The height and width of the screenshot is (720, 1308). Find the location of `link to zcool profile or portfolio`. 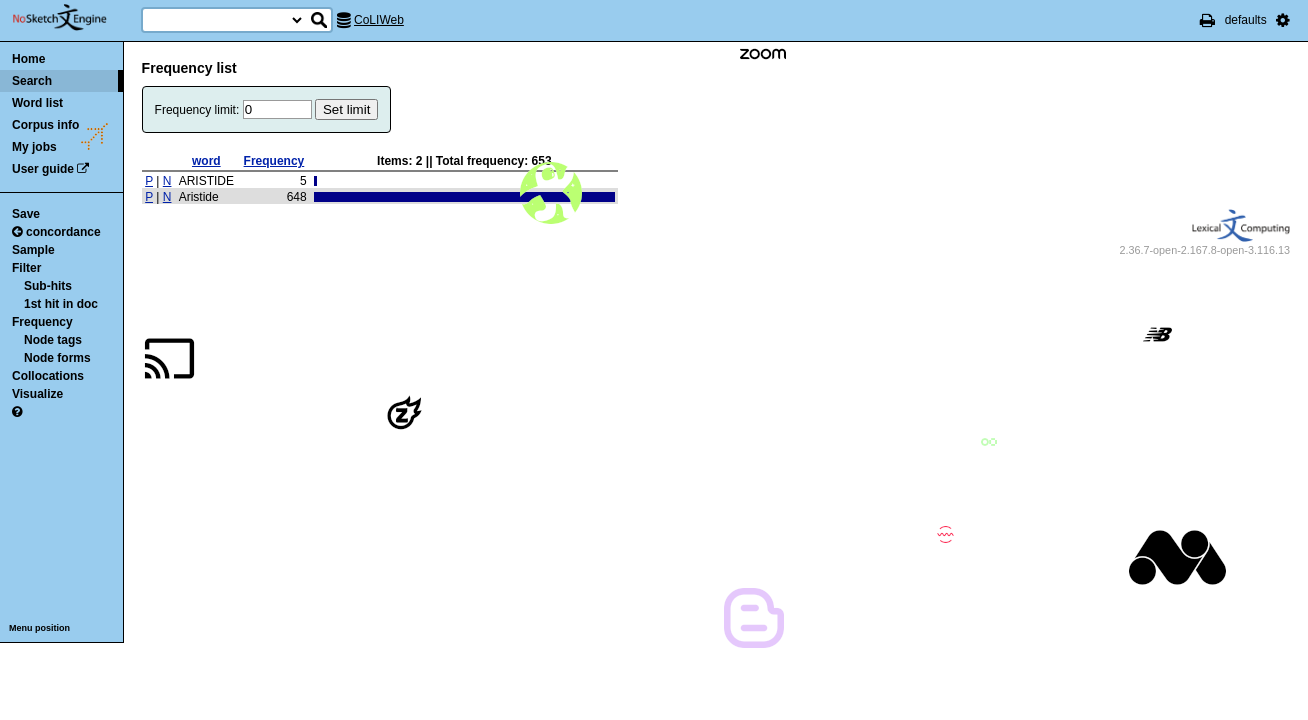

link to zcool profile or portfolio is located at coordinates (404, 412).